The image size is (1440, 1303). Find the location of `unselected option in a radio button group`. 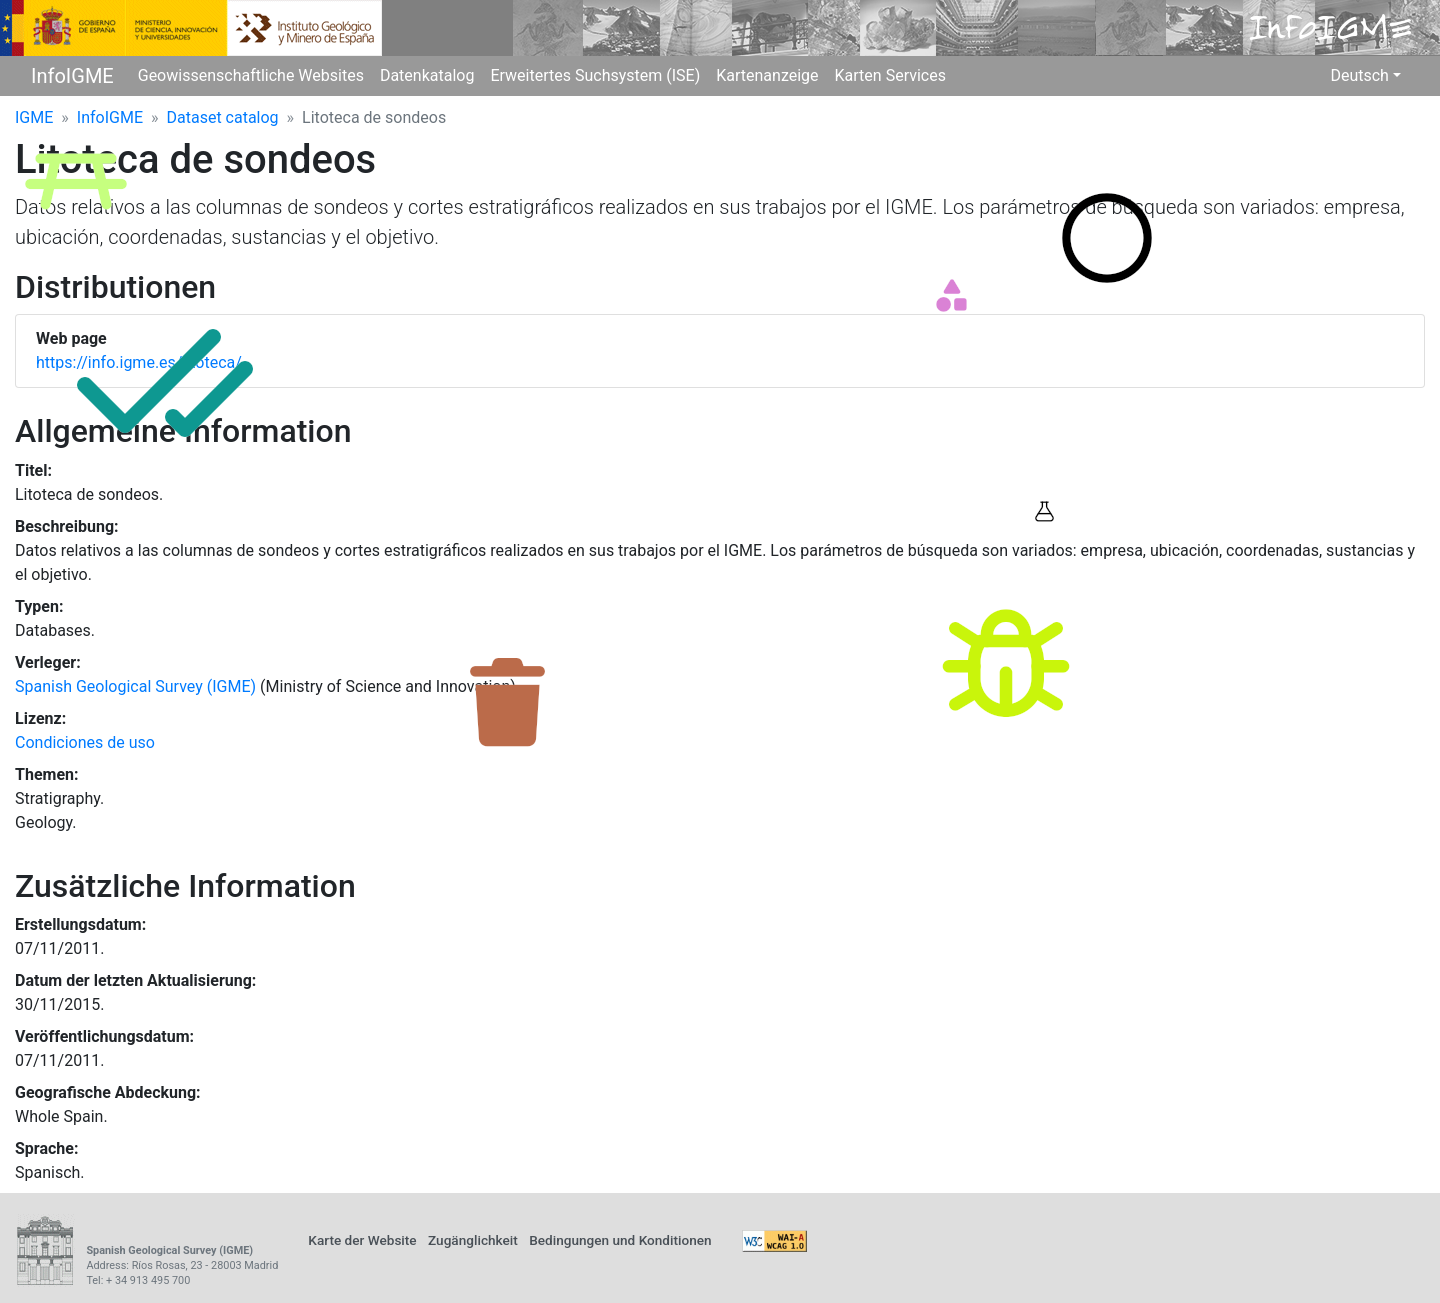

unselected option in a radio button group is located at coordinates (1107, 238).